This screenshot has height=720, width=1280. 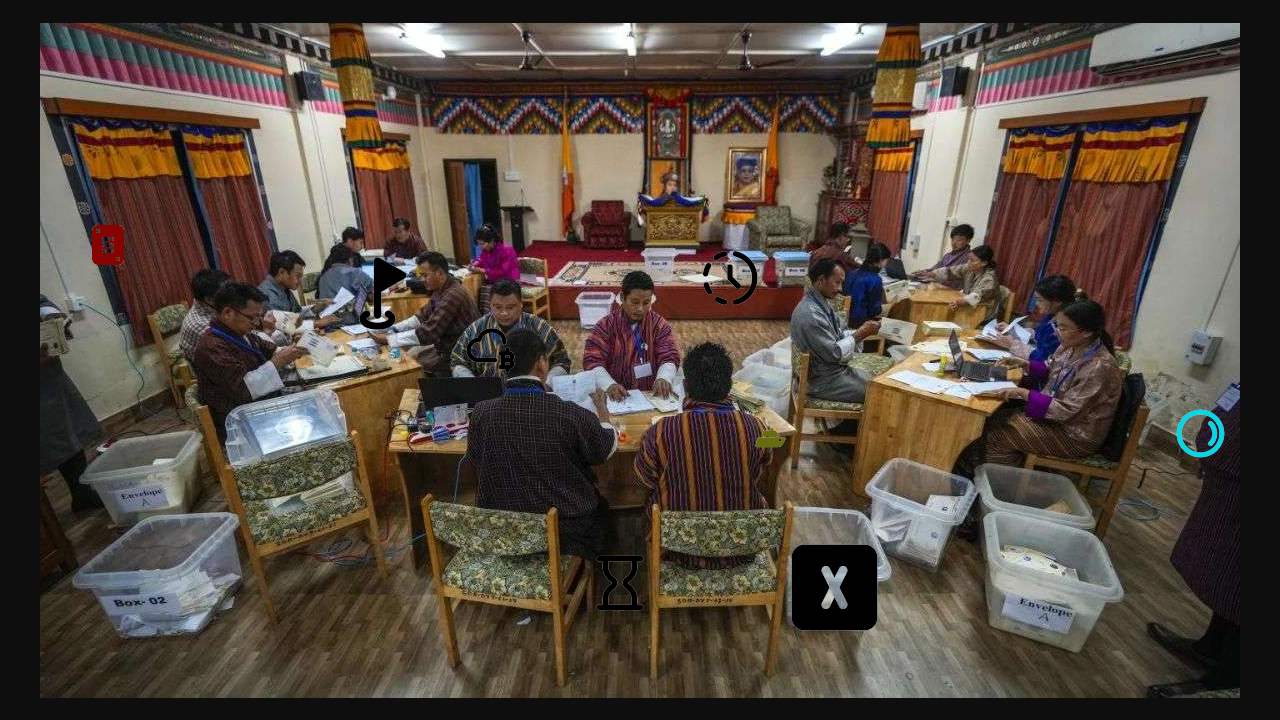 I want to click on close or dismiss a window, so click(x=834, y=587).